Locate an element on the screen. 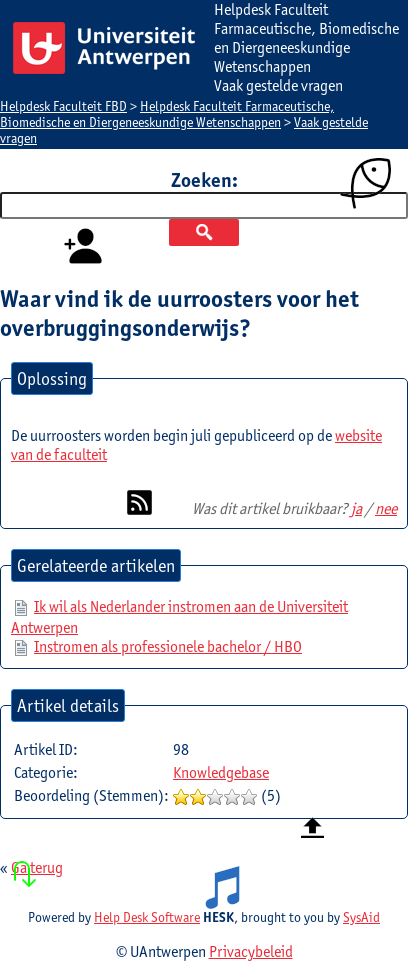 Image resolution: width=408 pixels, height=961 pixels. subscribe to RSS feed is located at coordinates (139, 502).